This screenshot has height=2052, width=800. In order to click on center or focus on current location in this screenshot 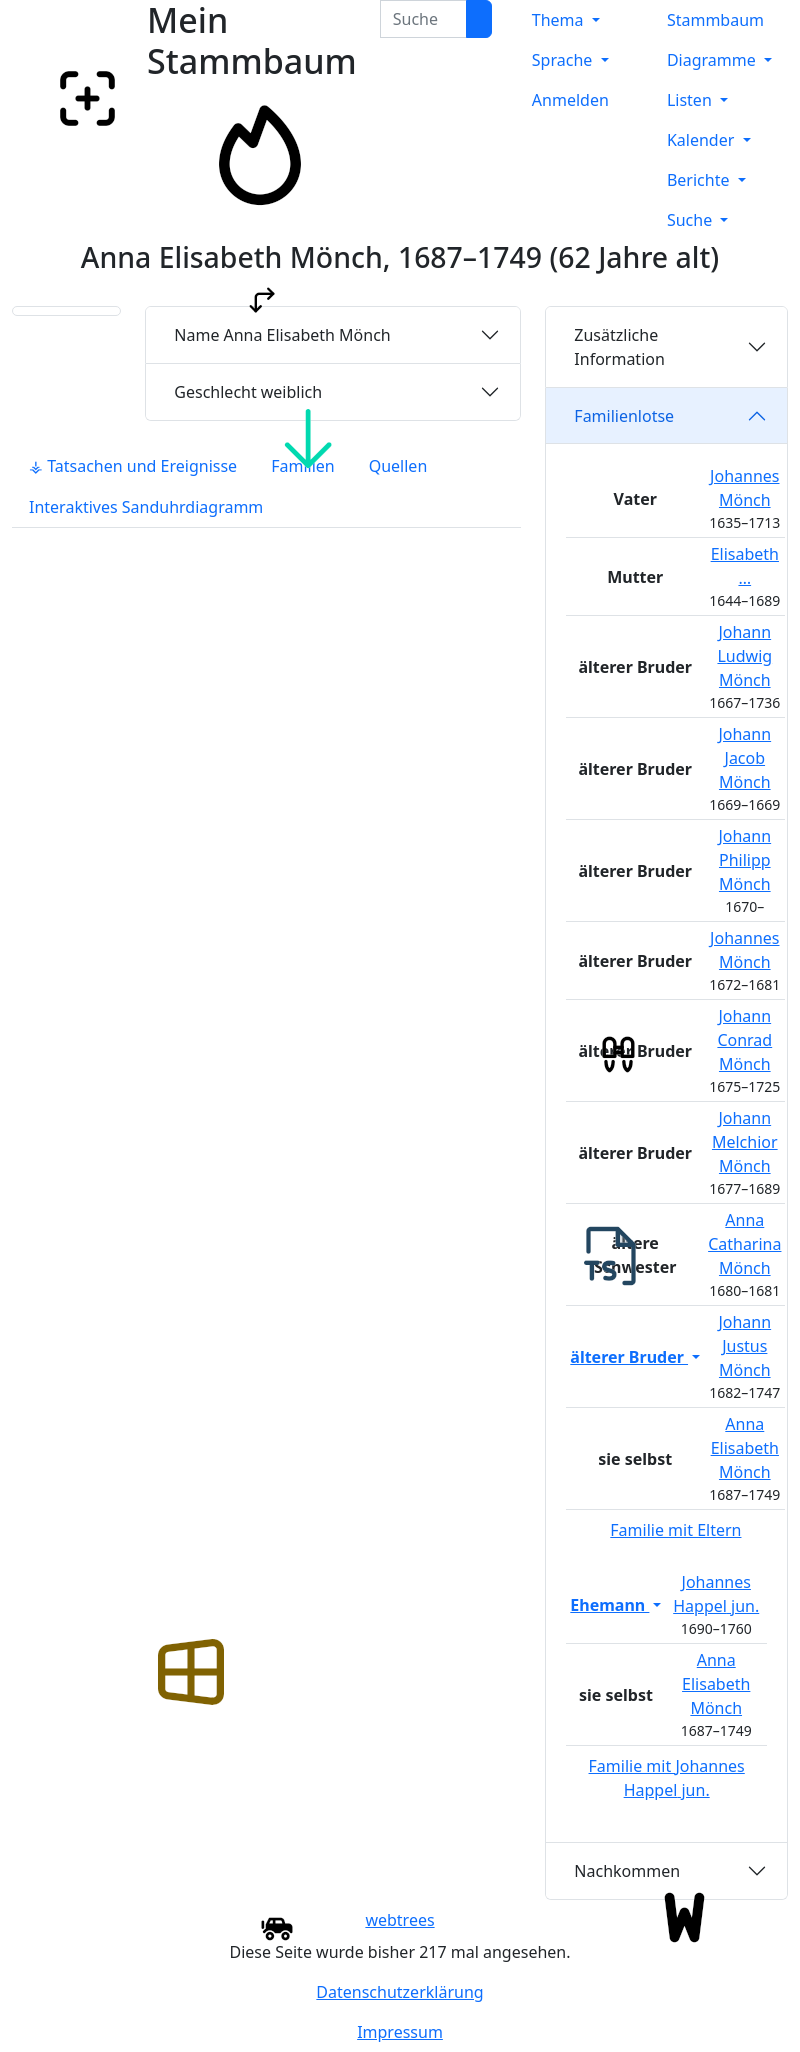, I will do `click(87, 98)`.